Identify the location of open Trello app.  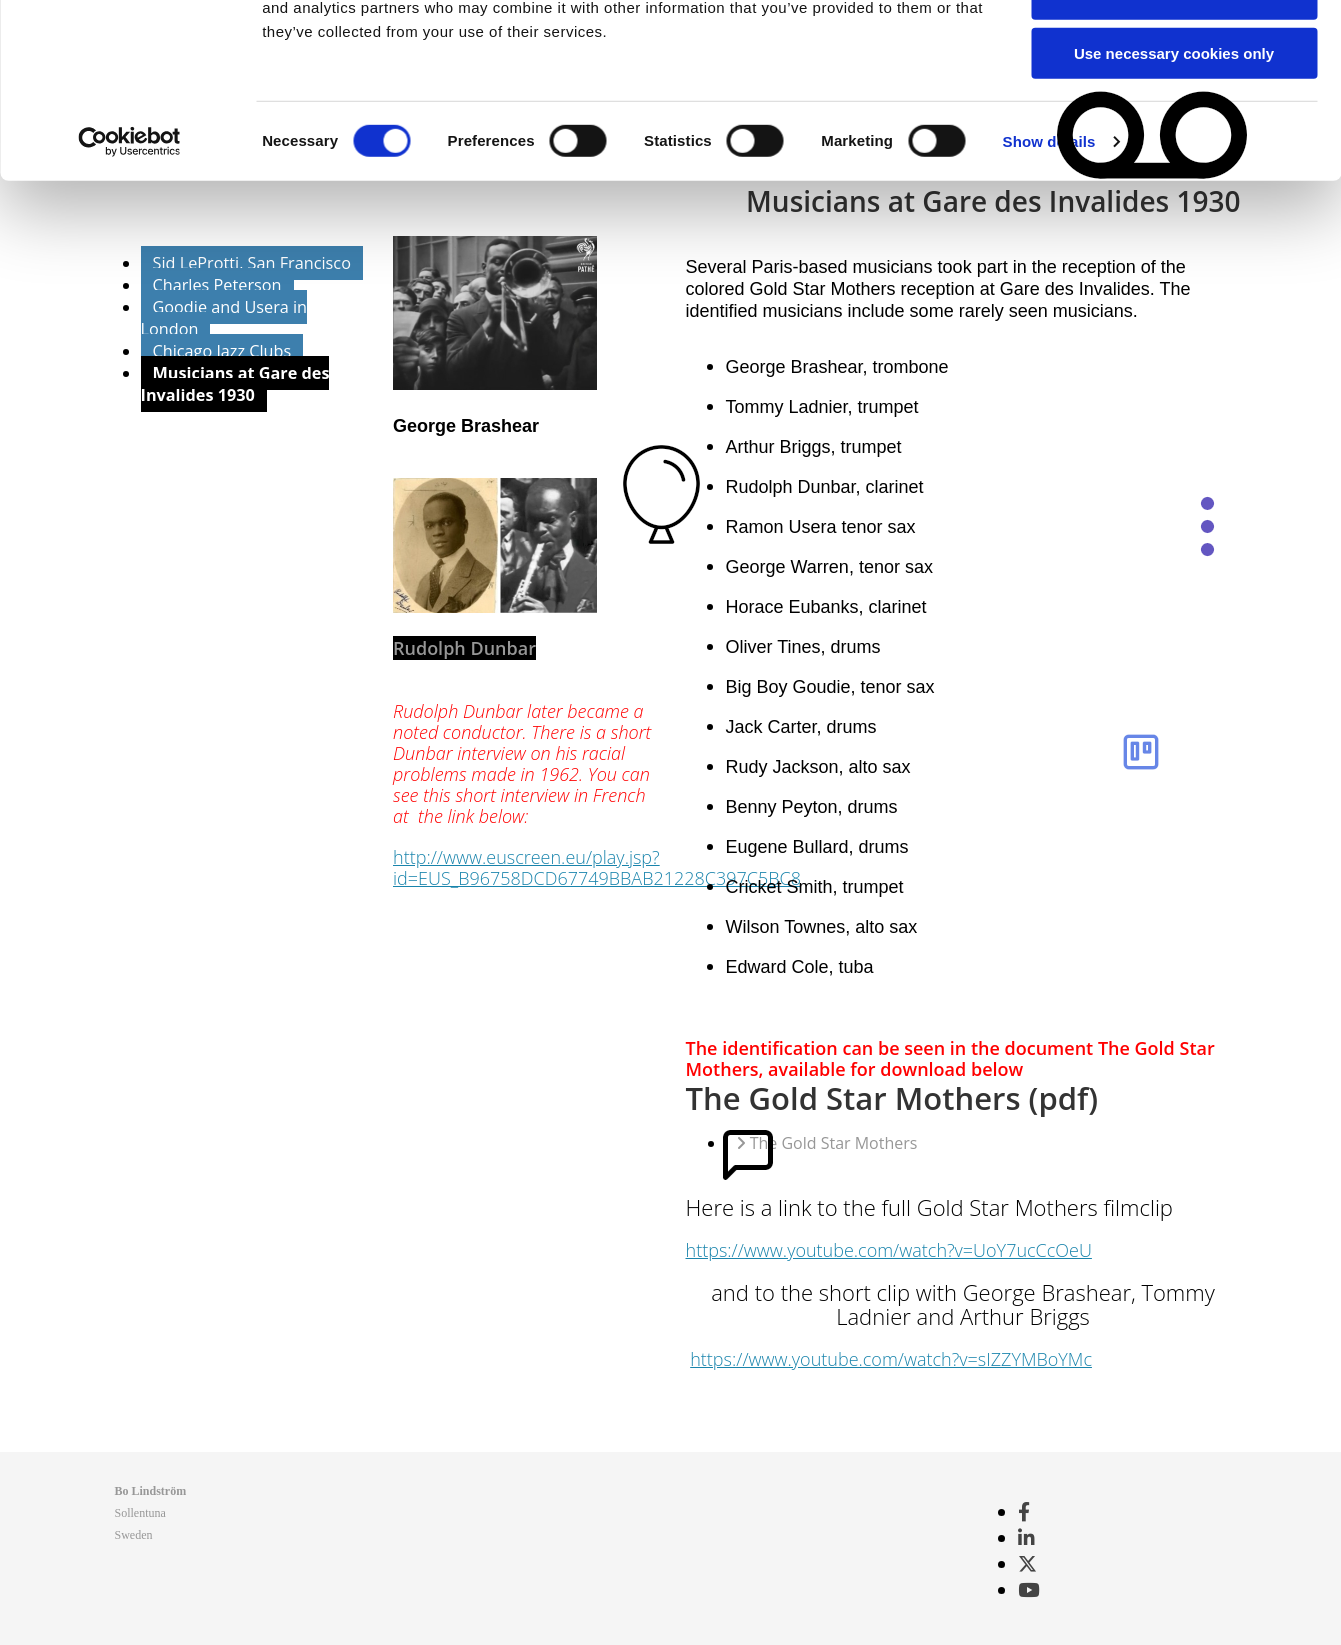
(1141, 752).